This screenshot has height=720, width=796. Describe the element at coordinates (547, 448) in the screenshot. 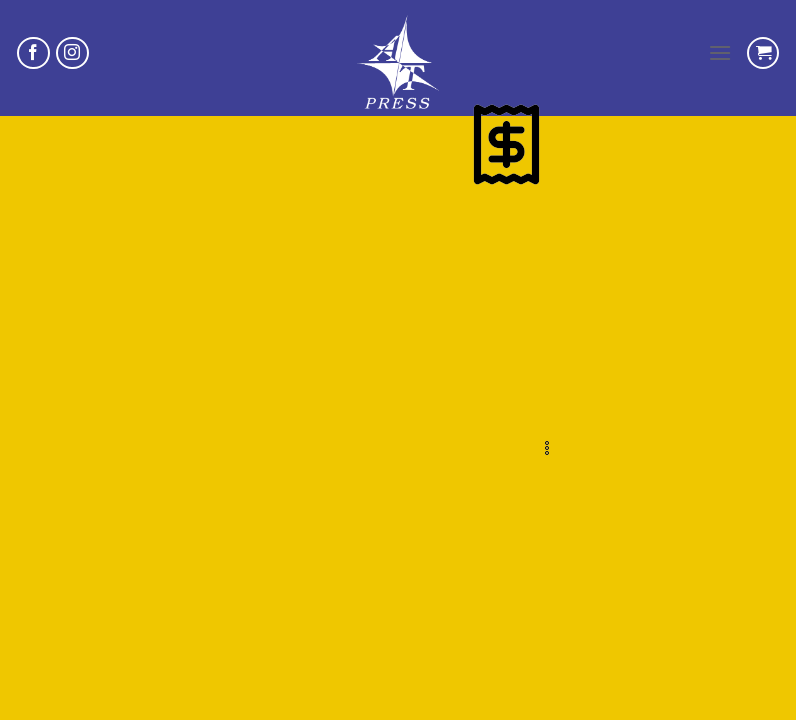

I see `open more options menu` at that location.